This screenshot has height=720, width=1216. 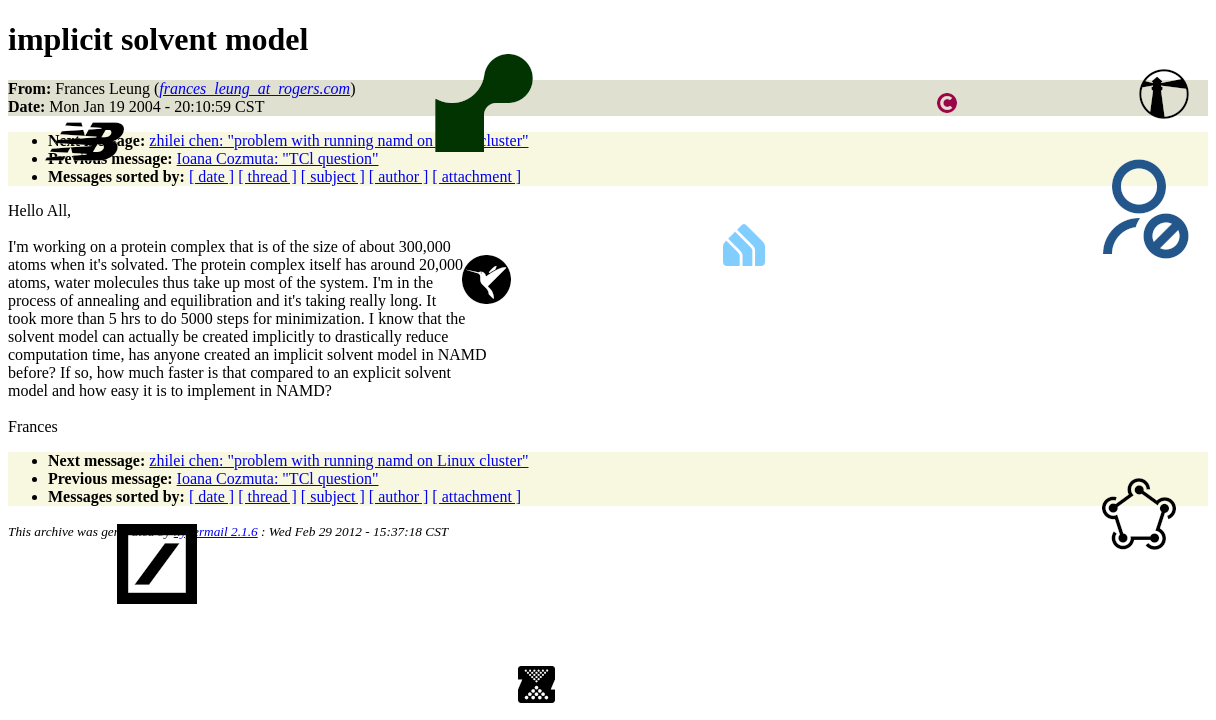 What do you see at coordinates (1139, 514) in the screenshot?
I see `fastlane app automation tool logo` at bounding box center [1139, 514].